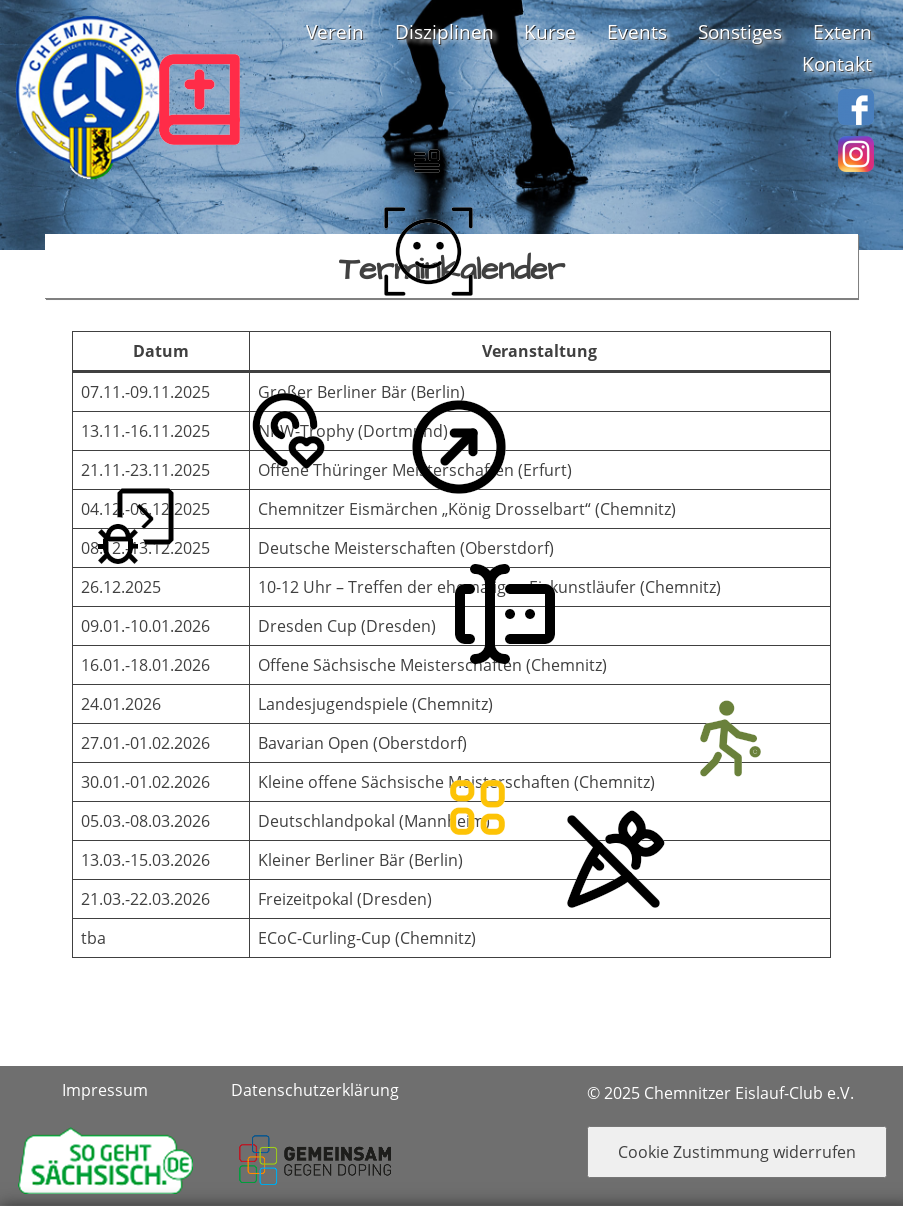 The image size is (903, 1206). What do you see at coordinates (138, 524) in the screenshot?
I see `open the debug console` at bounding box center [138, 524].